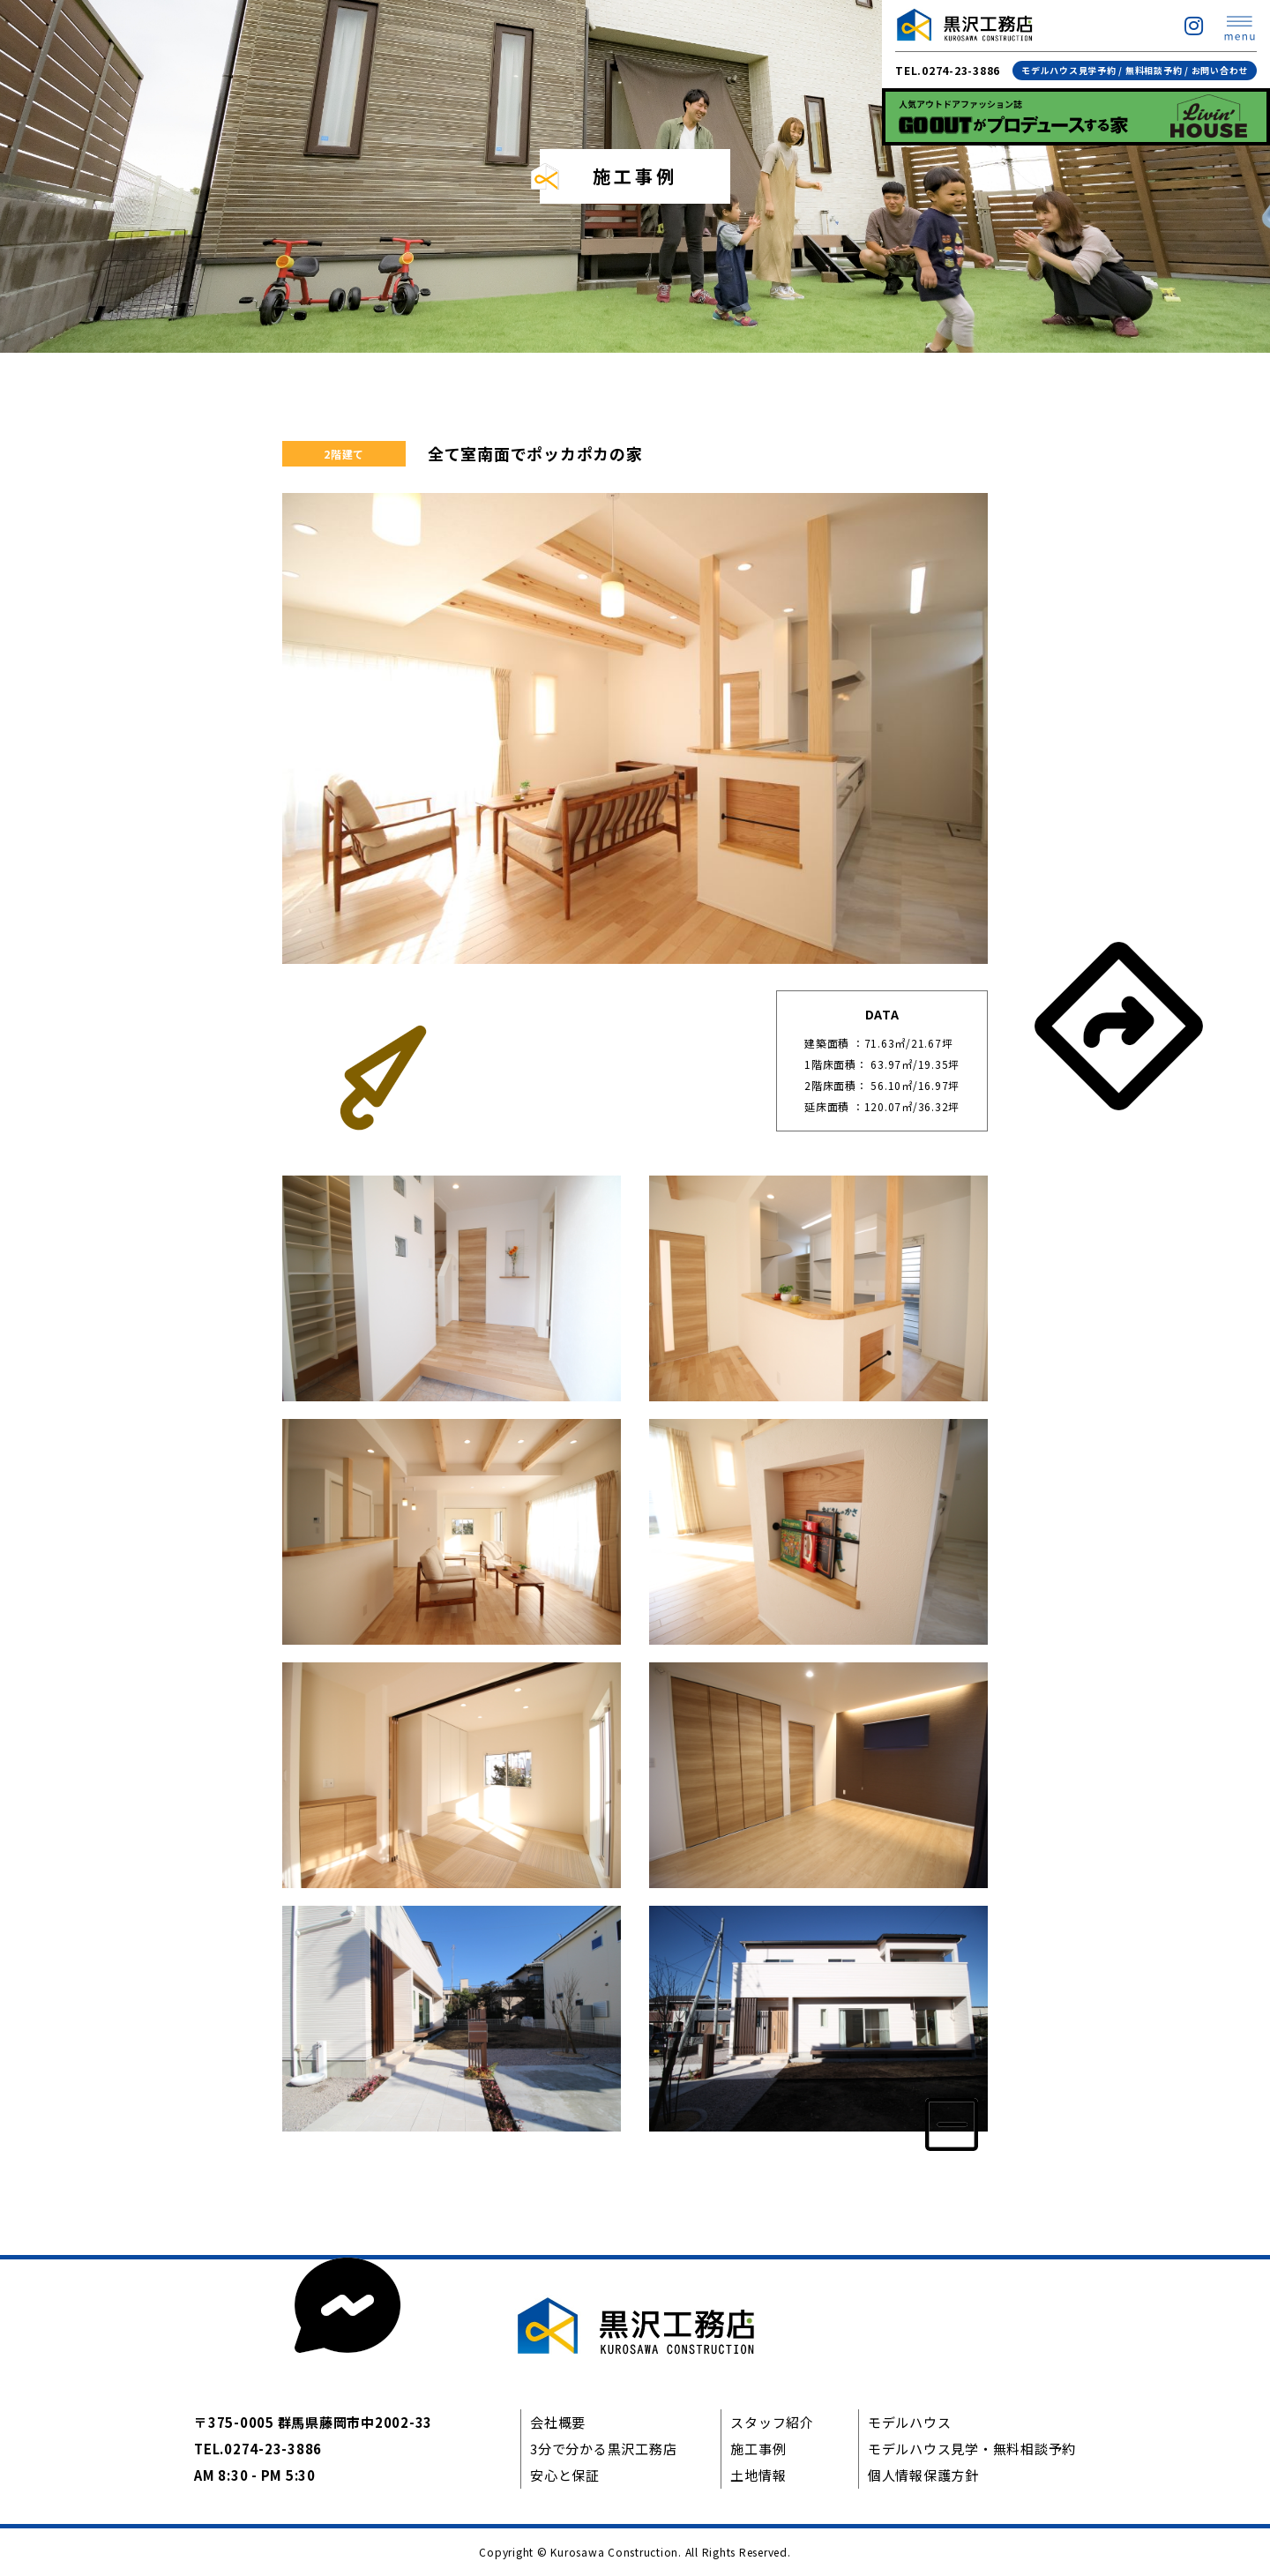  Describe the element at coordinates (347, 2305) in the screenshot. I see `open Facebook Messenger` at that location.